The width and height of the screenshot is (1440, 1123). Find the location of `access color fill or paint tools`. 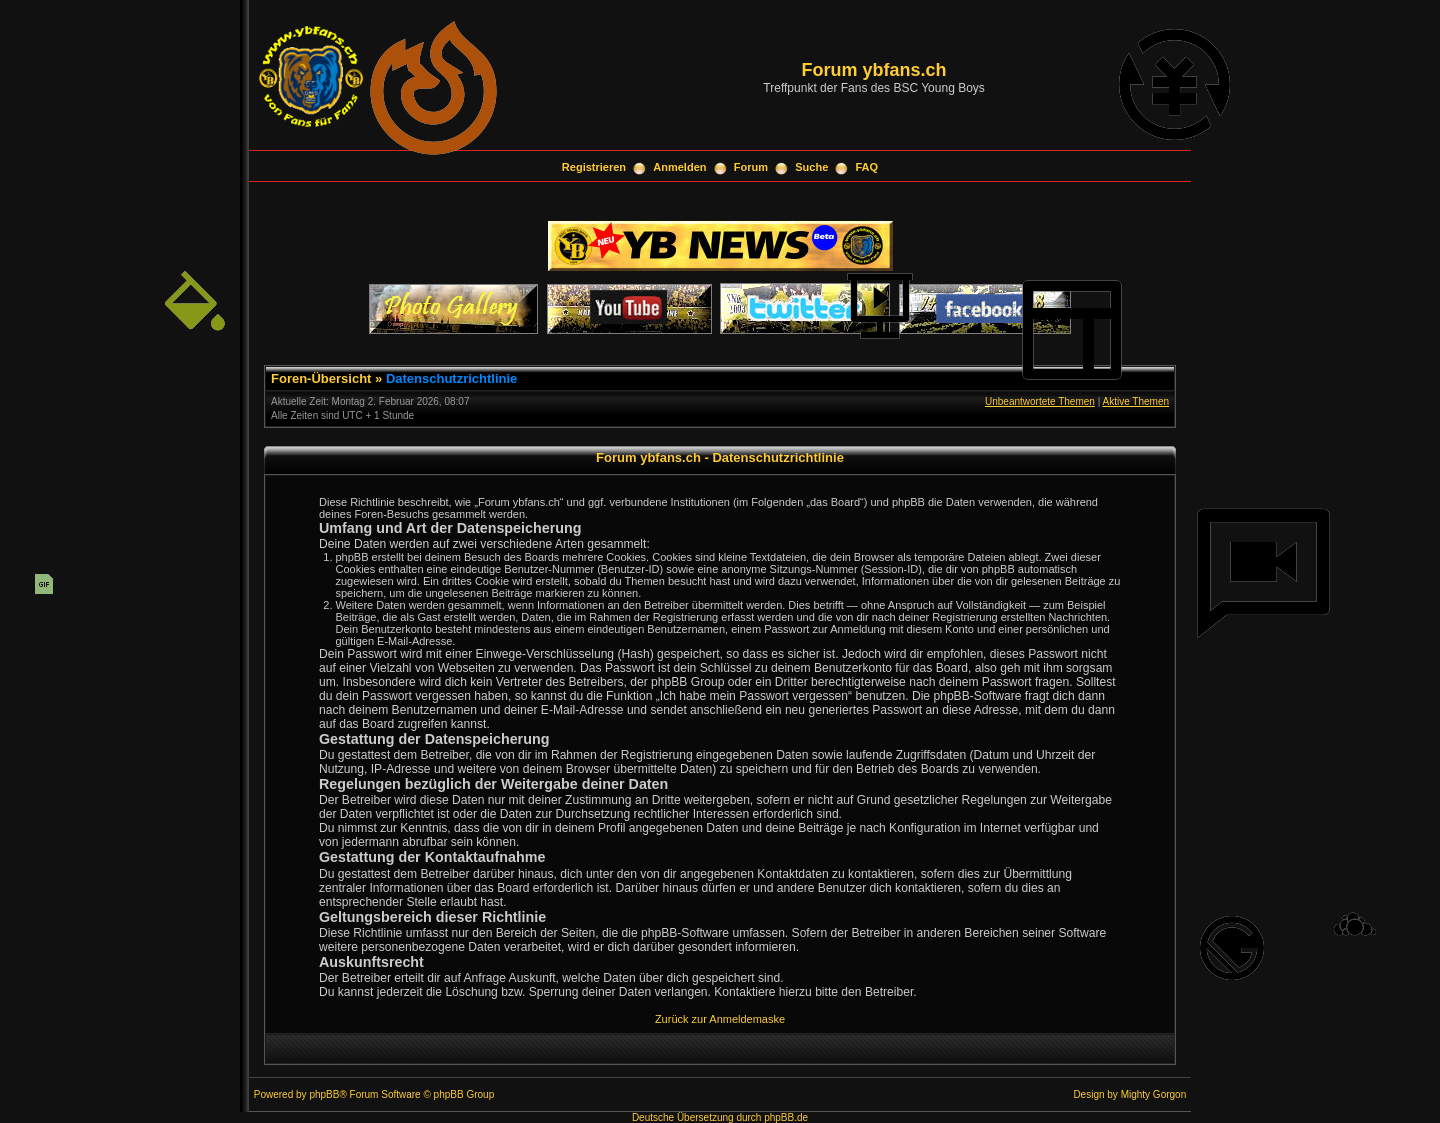

access color fill or paint tools is located at coordinates (193, 300).